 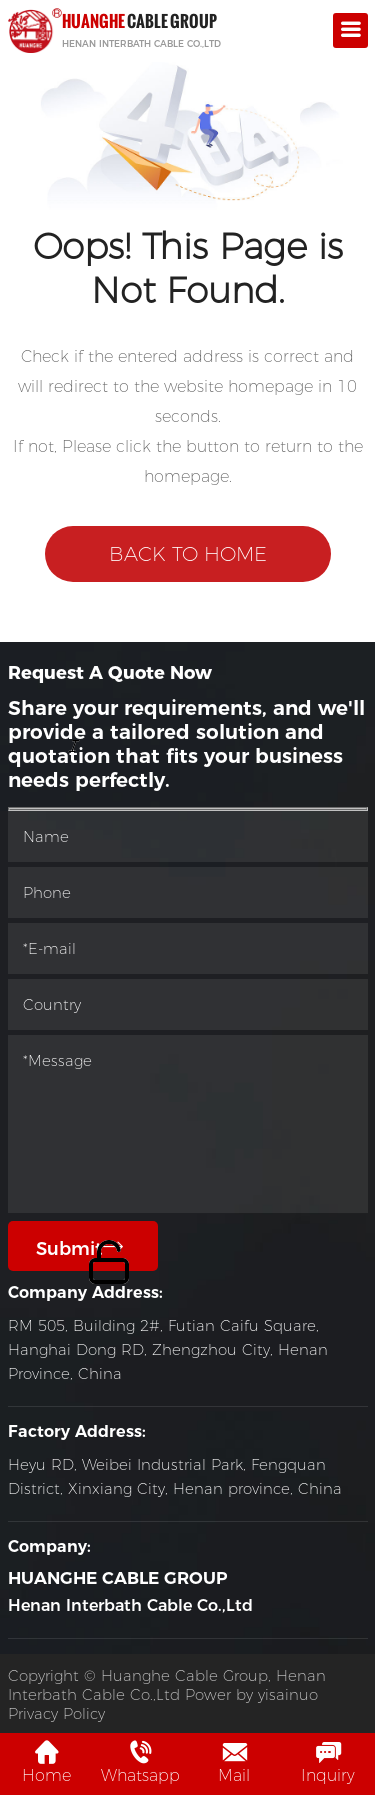 I want to click on unlock a secured item or feature, so click(x=109, y=1262).